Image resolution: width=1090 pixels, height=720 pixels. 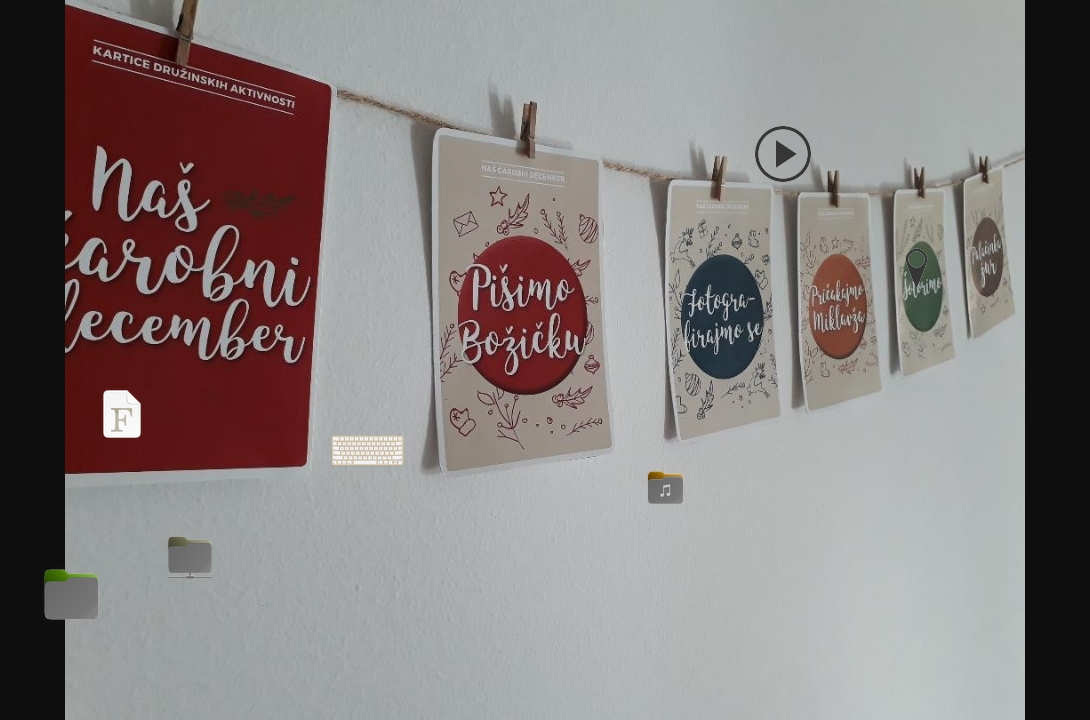 What do you see at coordinates (783, 154) in the screenshot?
I see `start or resume a process` at bounding box center [783, 154].